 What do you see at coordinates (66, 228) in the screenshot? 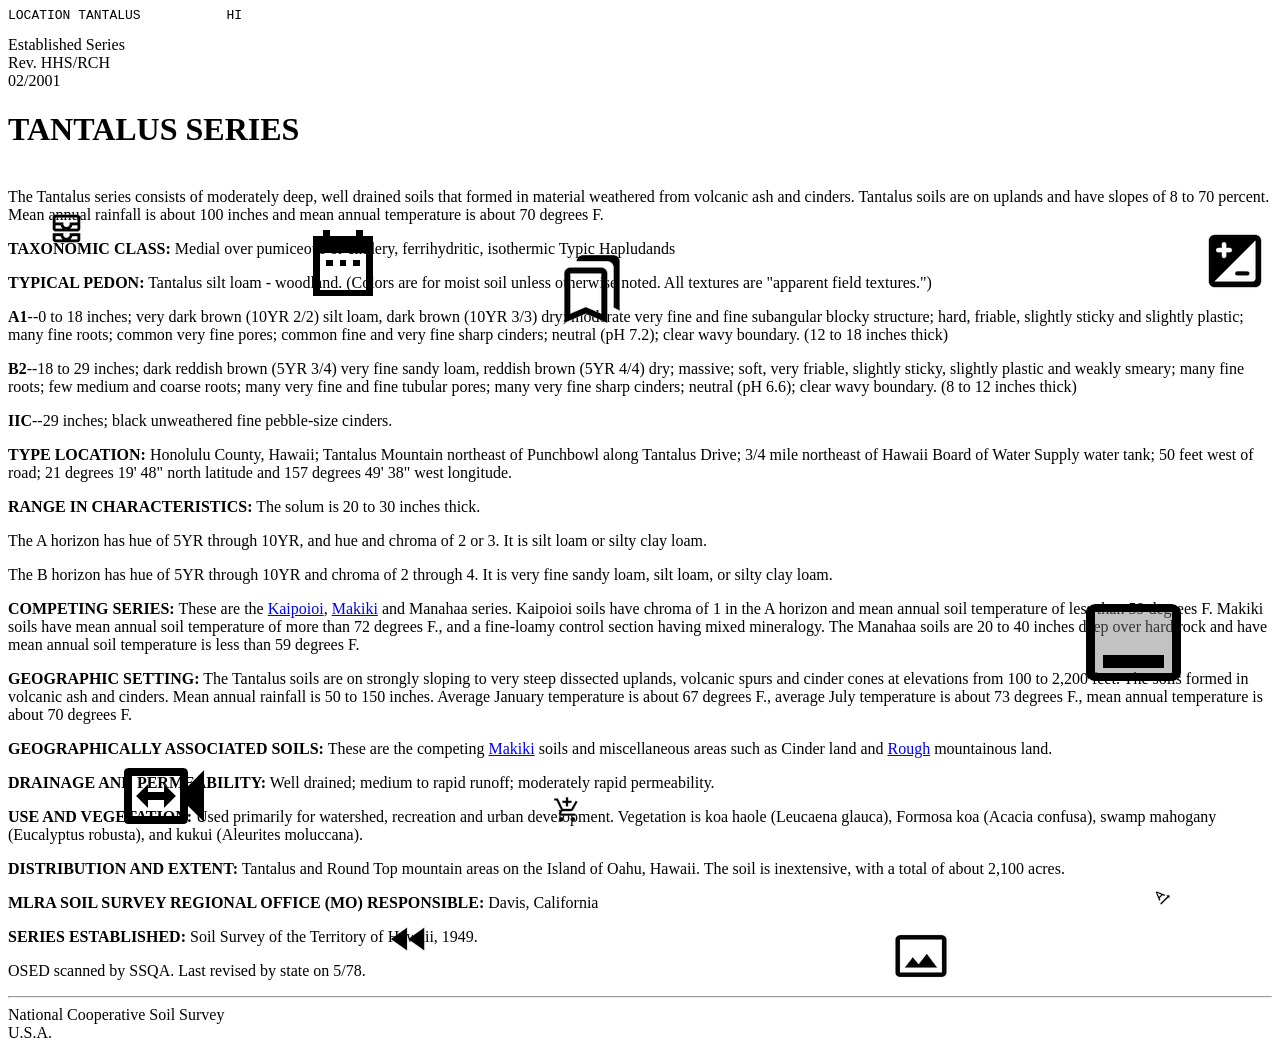
I see `view all inboxes in one place` at bounding box center [66, 228].